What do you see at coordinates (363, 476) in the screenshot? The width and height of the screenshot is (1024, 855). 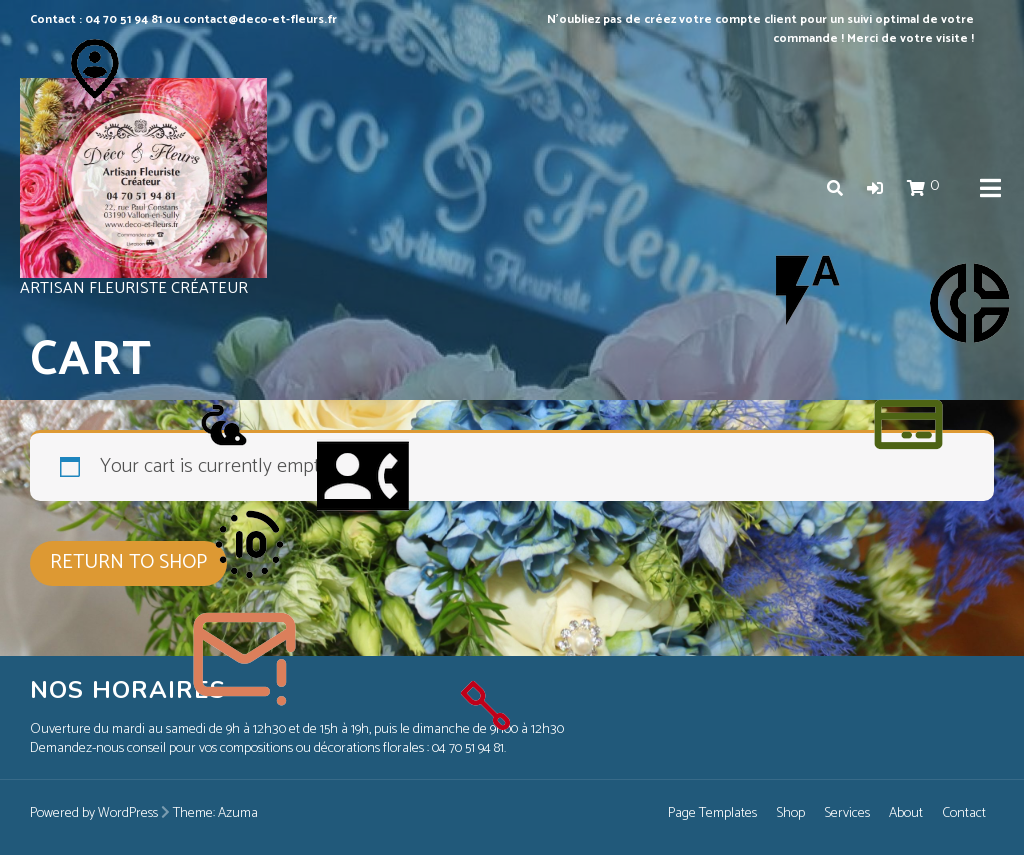 I see `call a contact from your address book` at bounding box center [363, 476].